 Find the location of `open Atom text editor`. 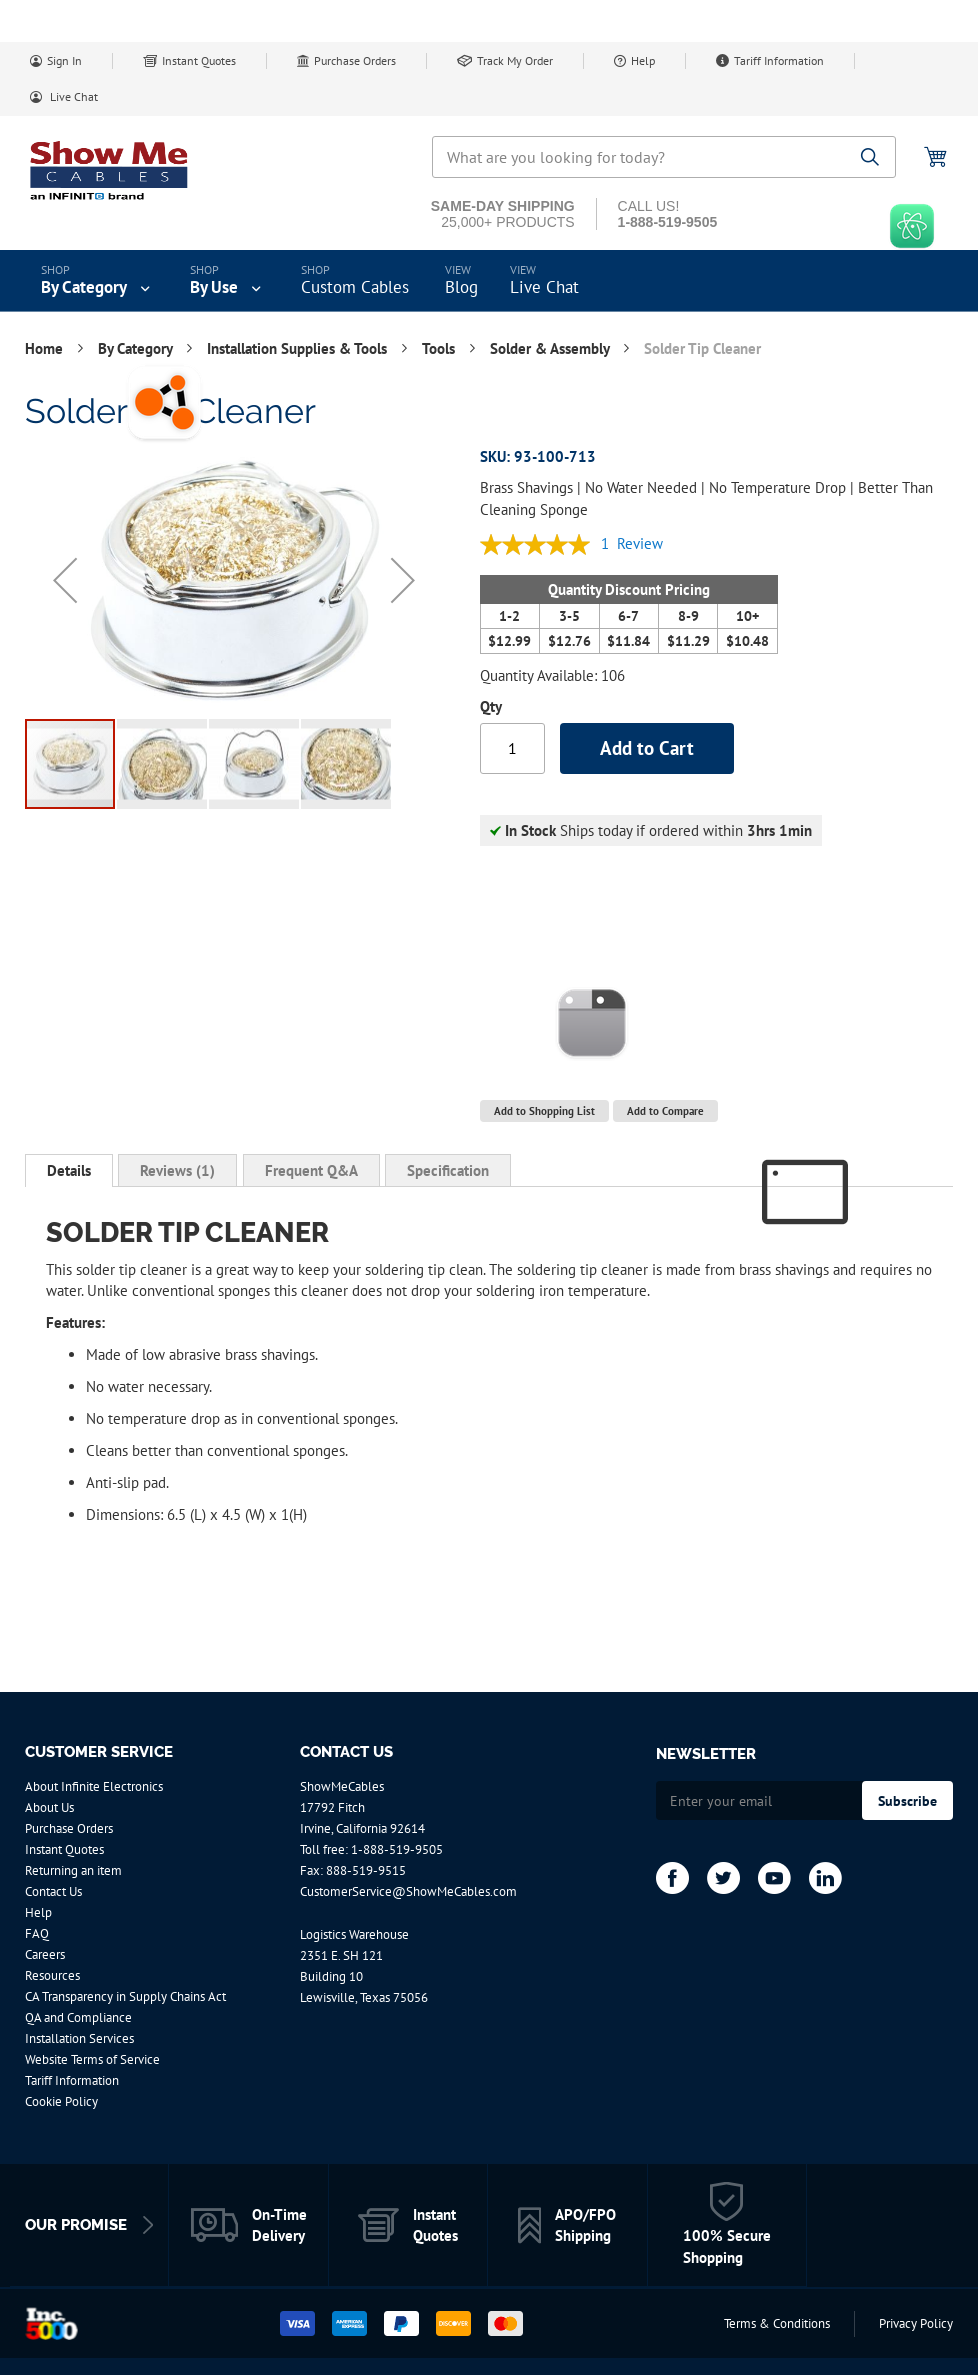

open Atom text editor is located at coordinates (912, 226).